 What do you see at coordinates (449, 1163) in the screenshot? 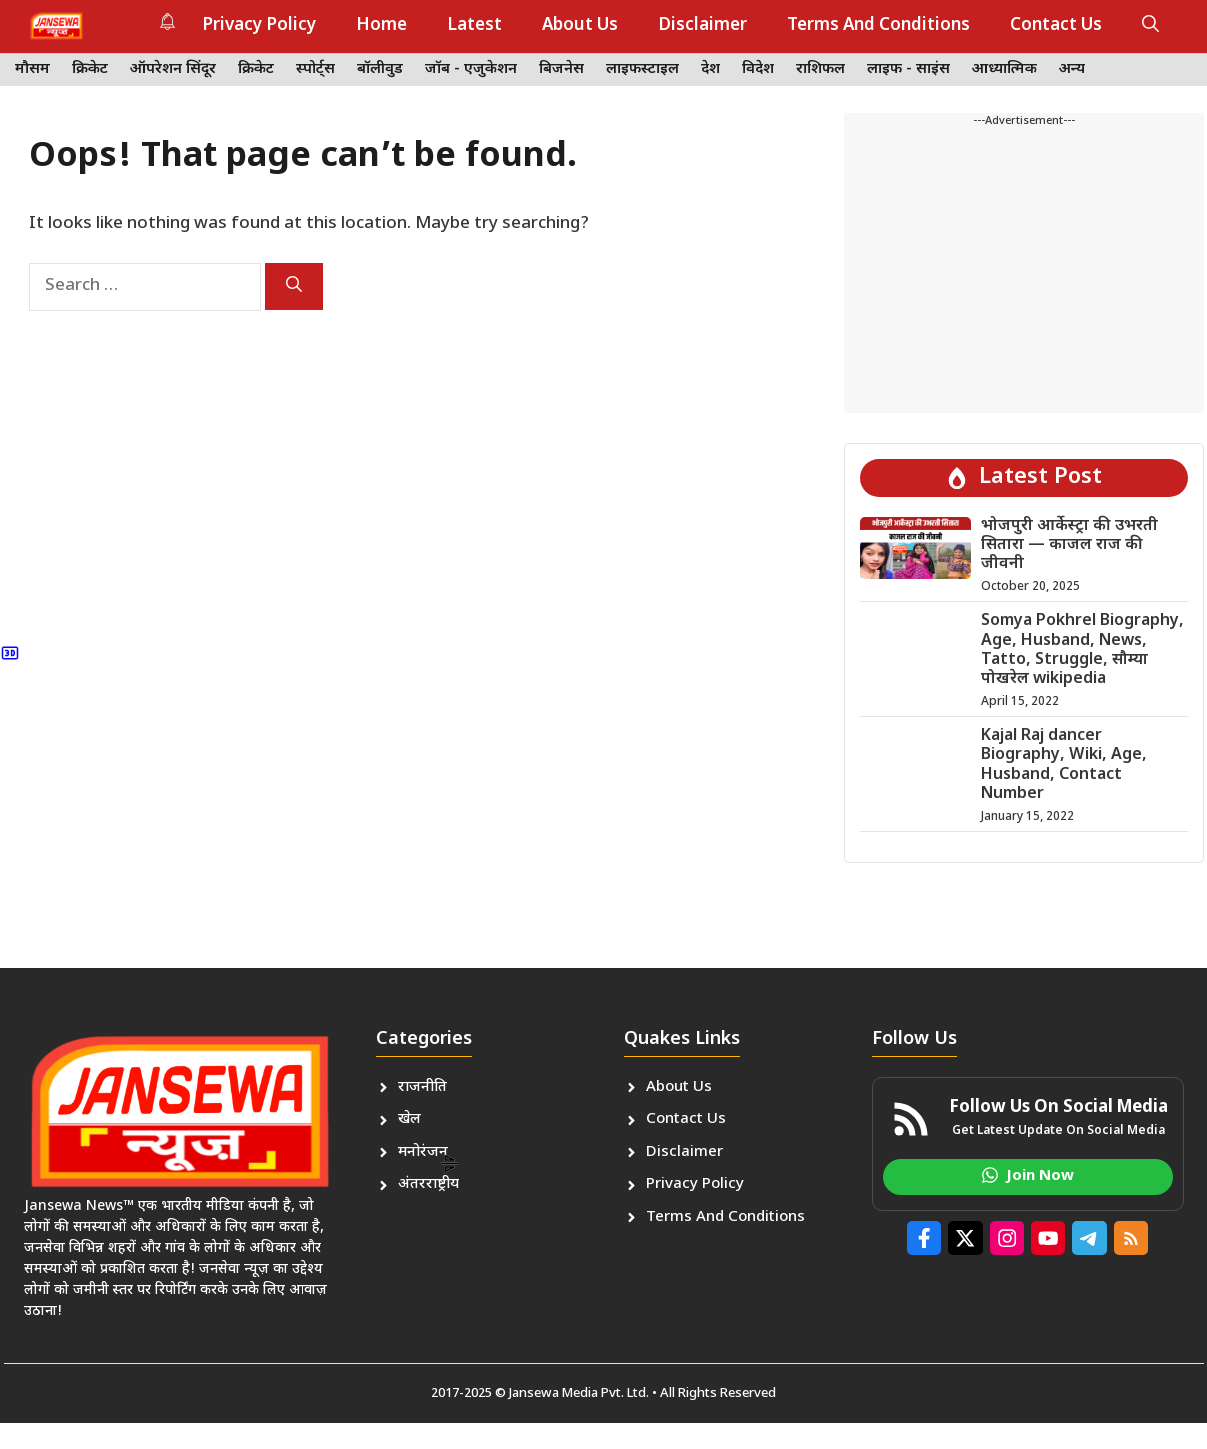
I see `flip image horizontally` at bounding box center [449, 1163].